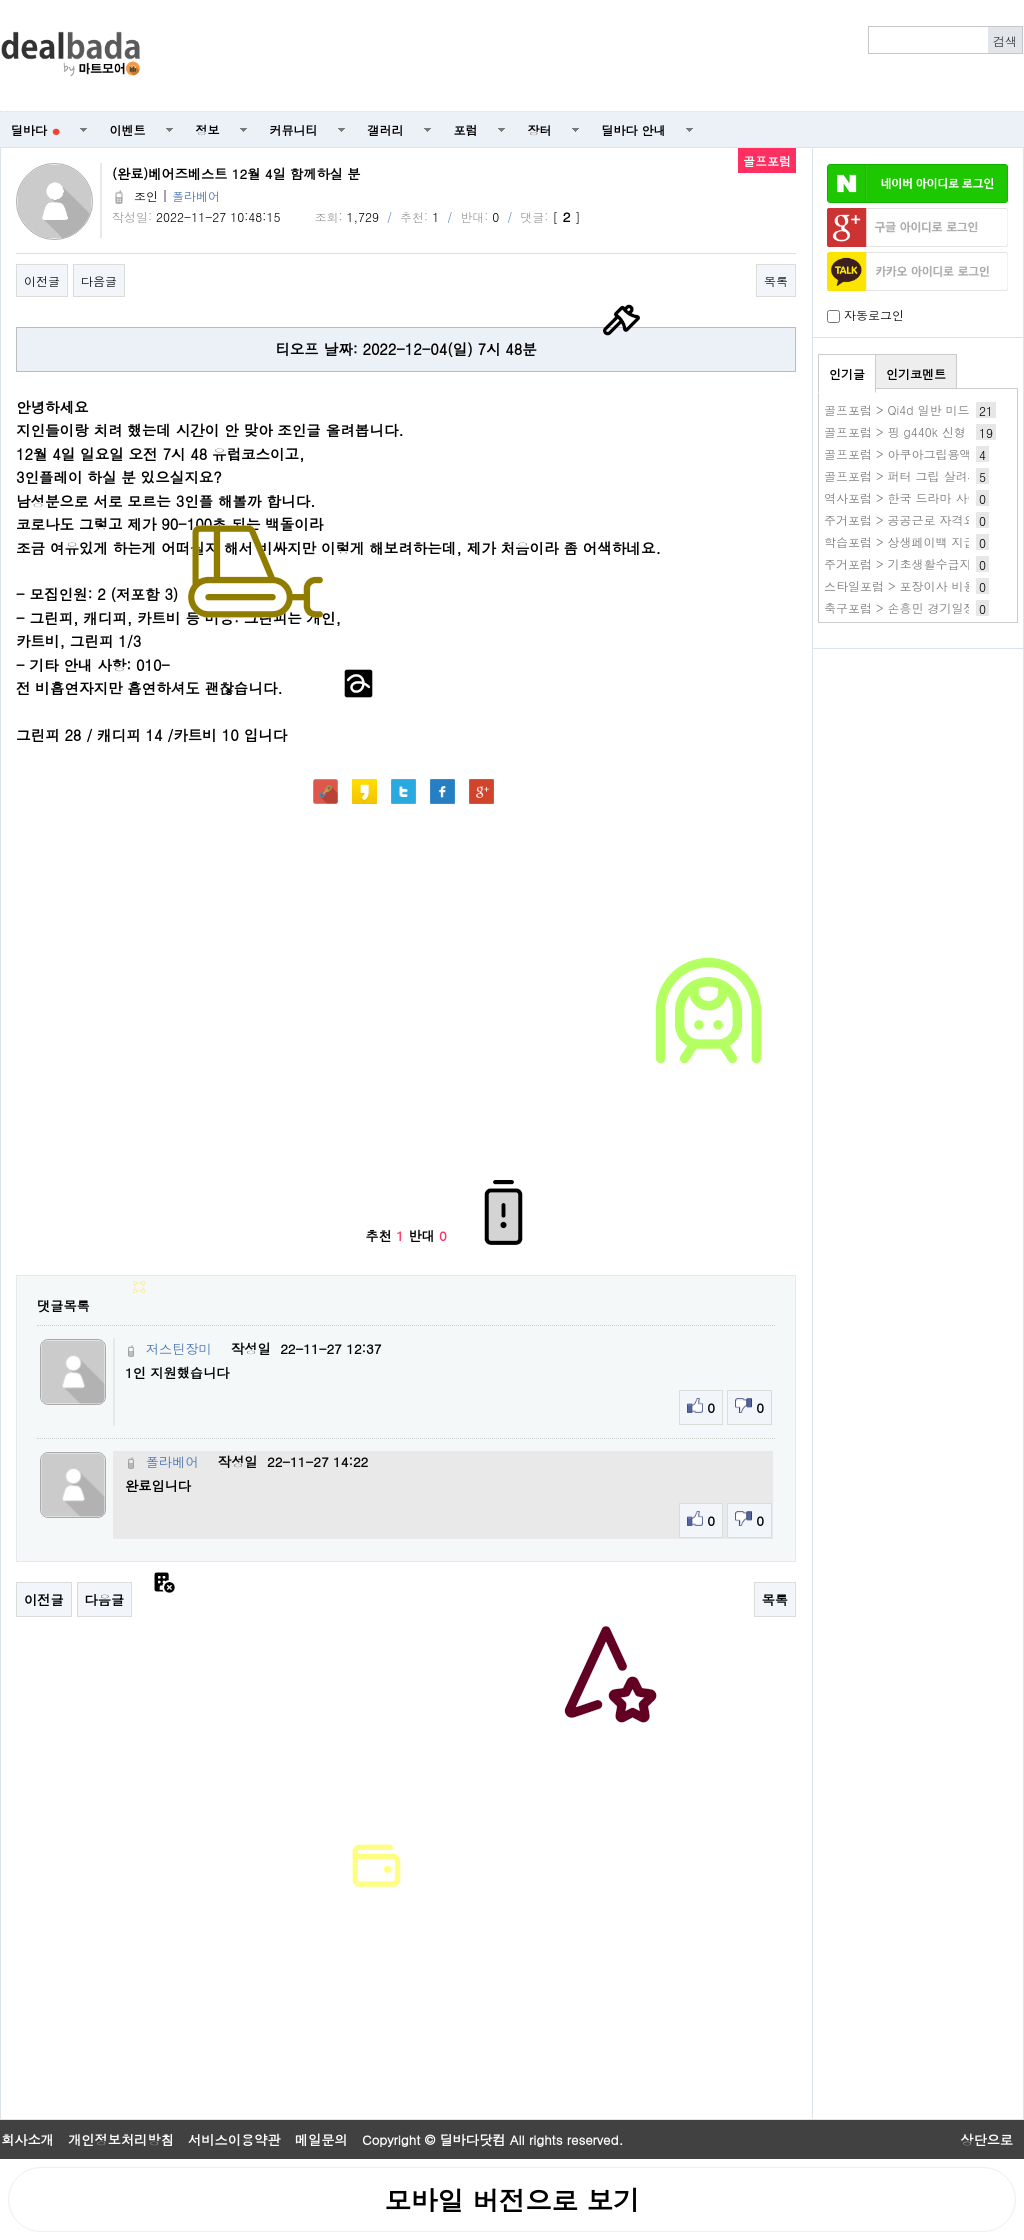 Image resolution: width=1024 pixels, height=2240 pixels. Describe the element at coordinates (255, 571) in the screenshot. I see `construction or building in progress` at that location.